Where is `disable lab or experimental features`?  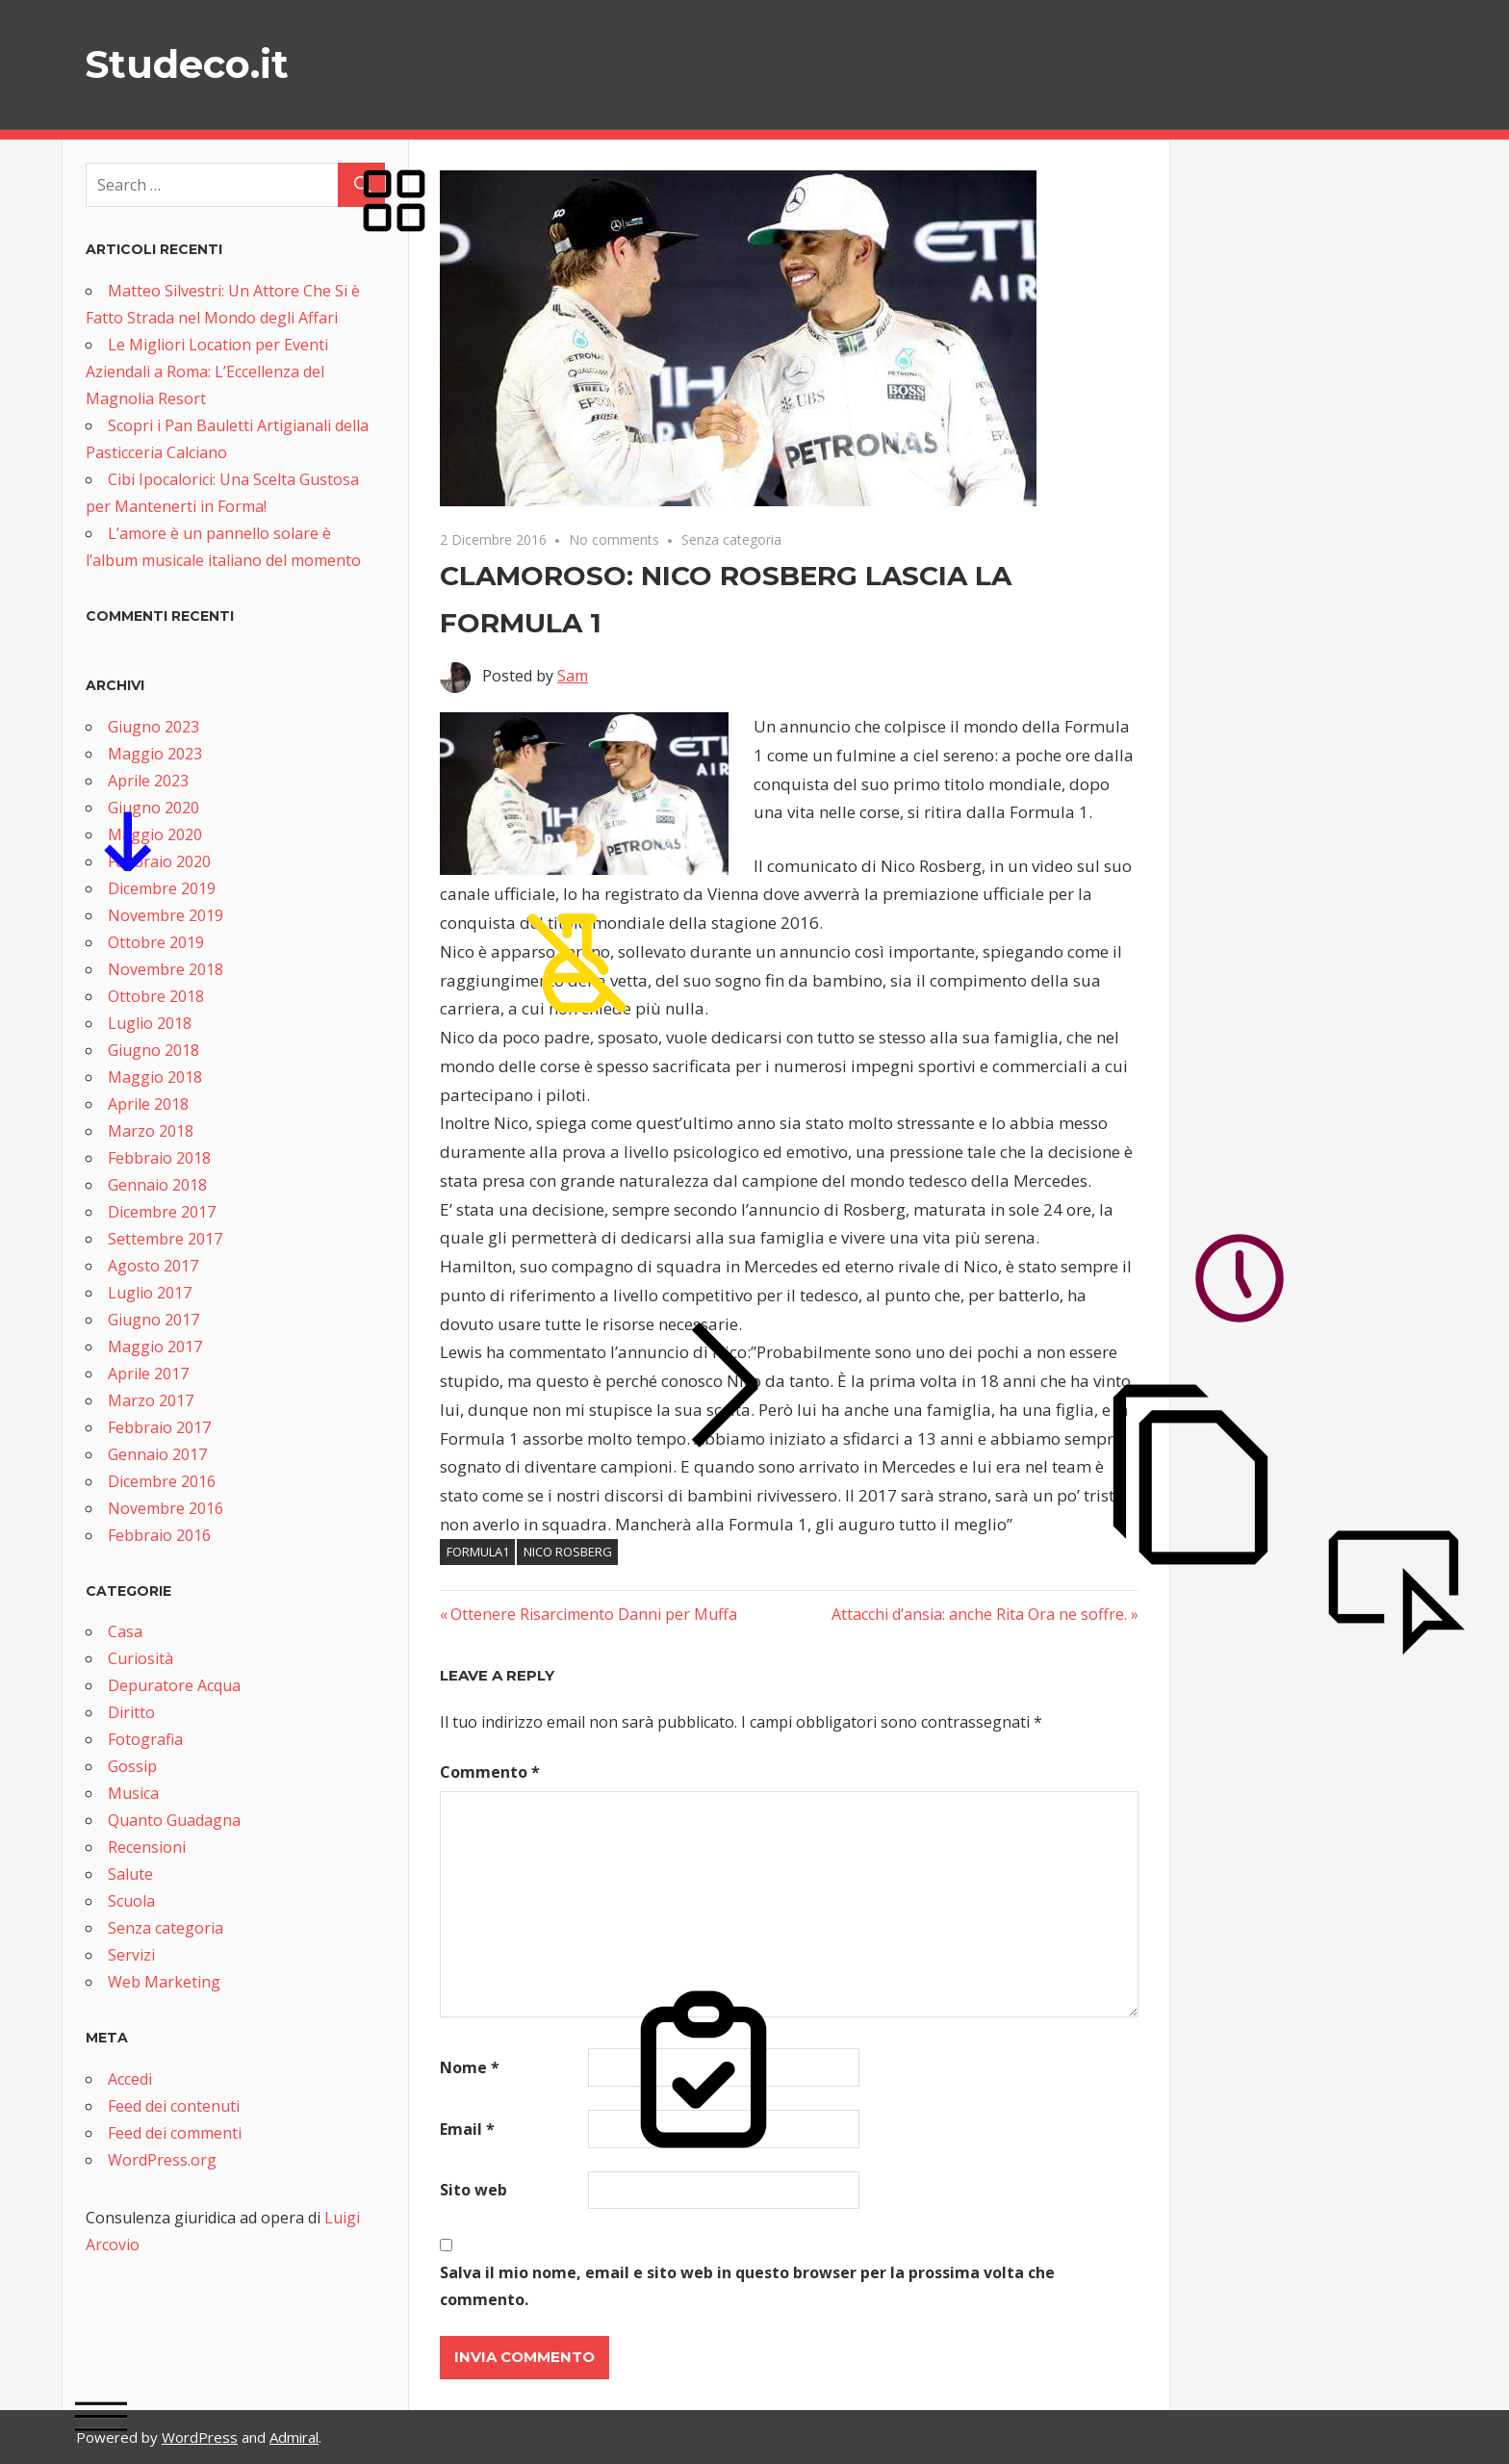 disable lab or experimental features is located at coordinates (576, 962).